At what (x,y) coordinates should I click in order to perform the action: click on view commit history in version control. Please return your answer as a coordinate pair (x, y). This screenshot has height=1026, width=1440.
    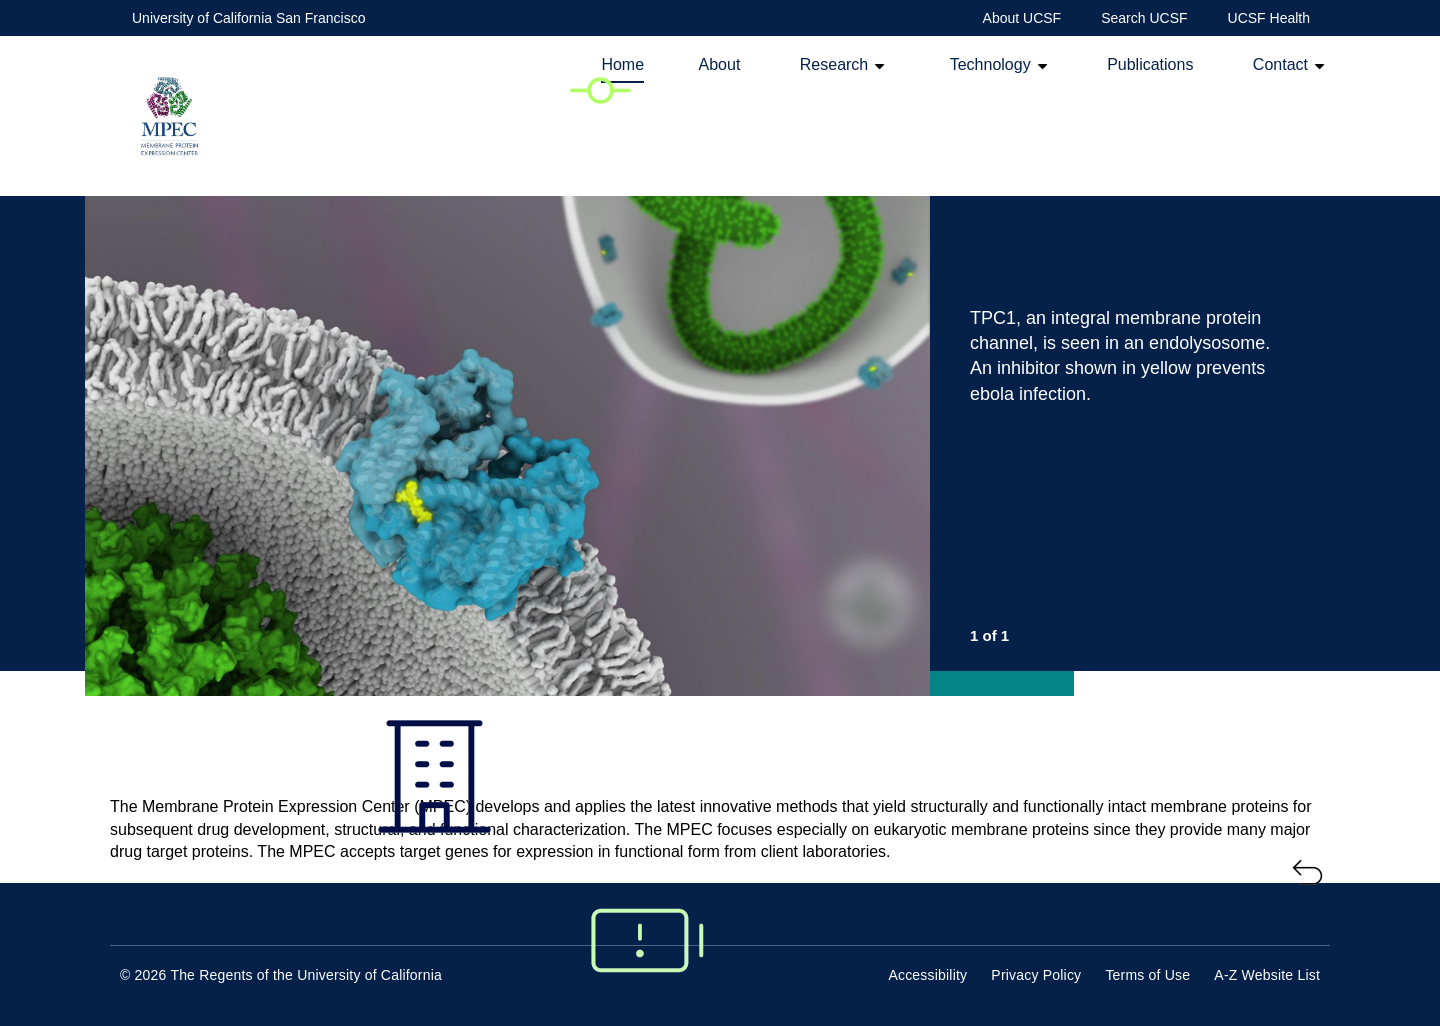
    Looking at the image, I should click on (600, 90).